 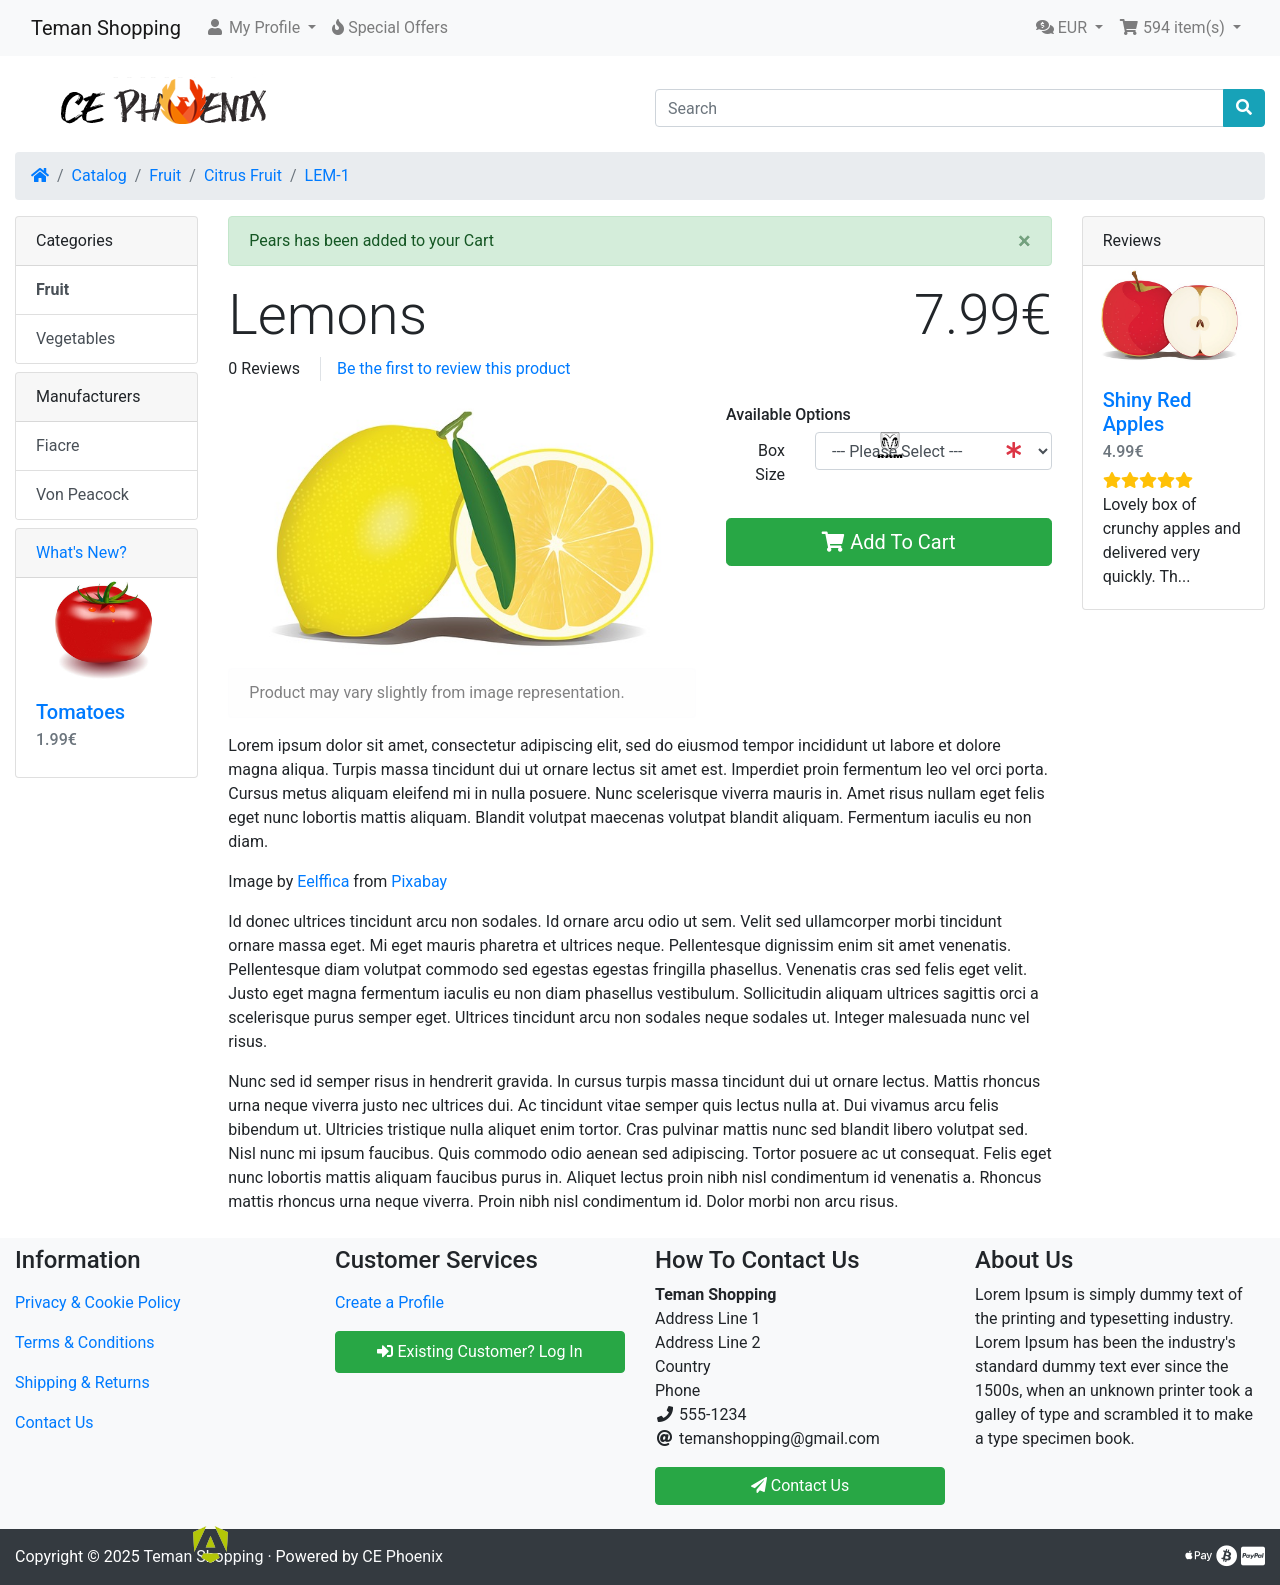 What do you see at coordinates (890, 445) in the screenshot?
I see `RAM trucks brand logo` at bounding box center [890, 445].